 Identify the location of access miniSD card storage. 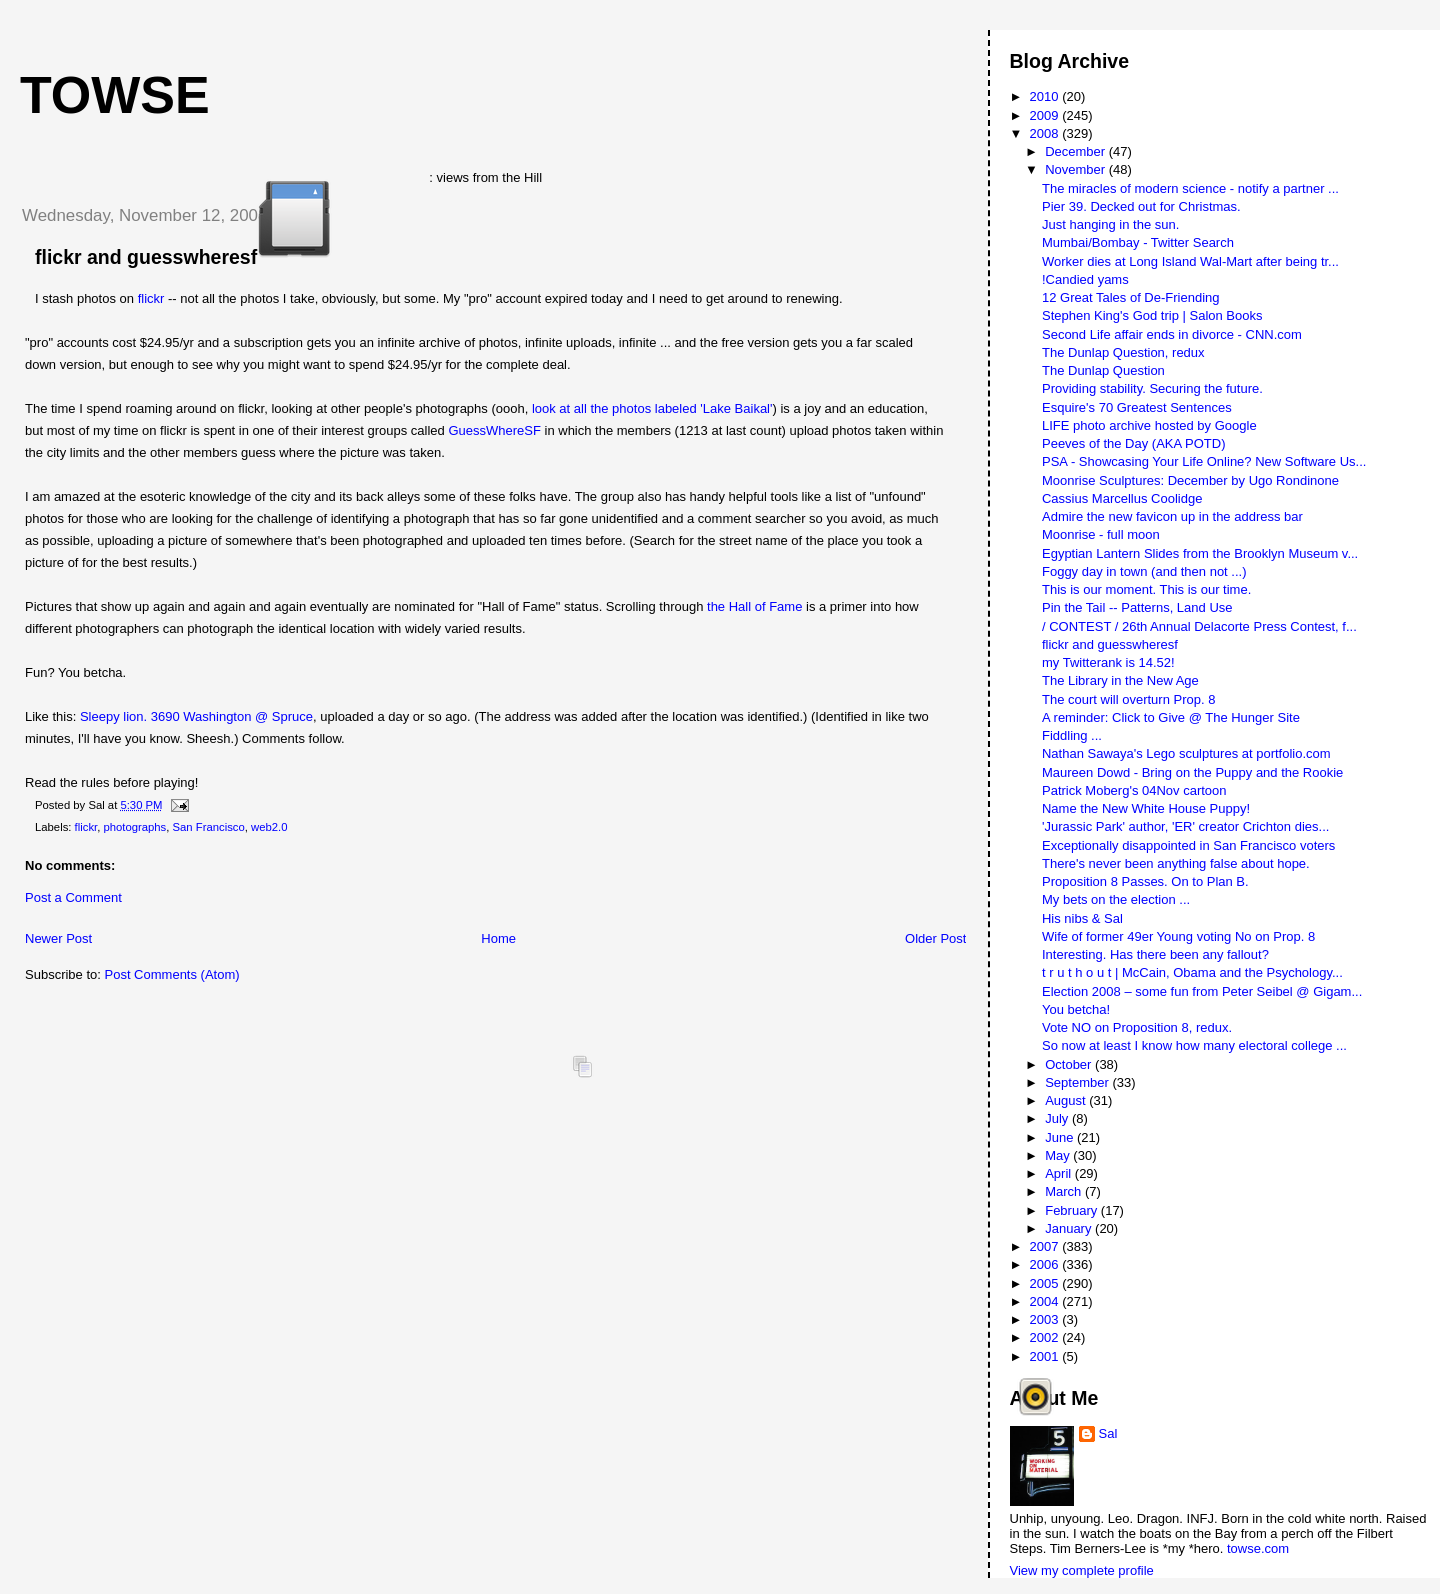
(294, 217).